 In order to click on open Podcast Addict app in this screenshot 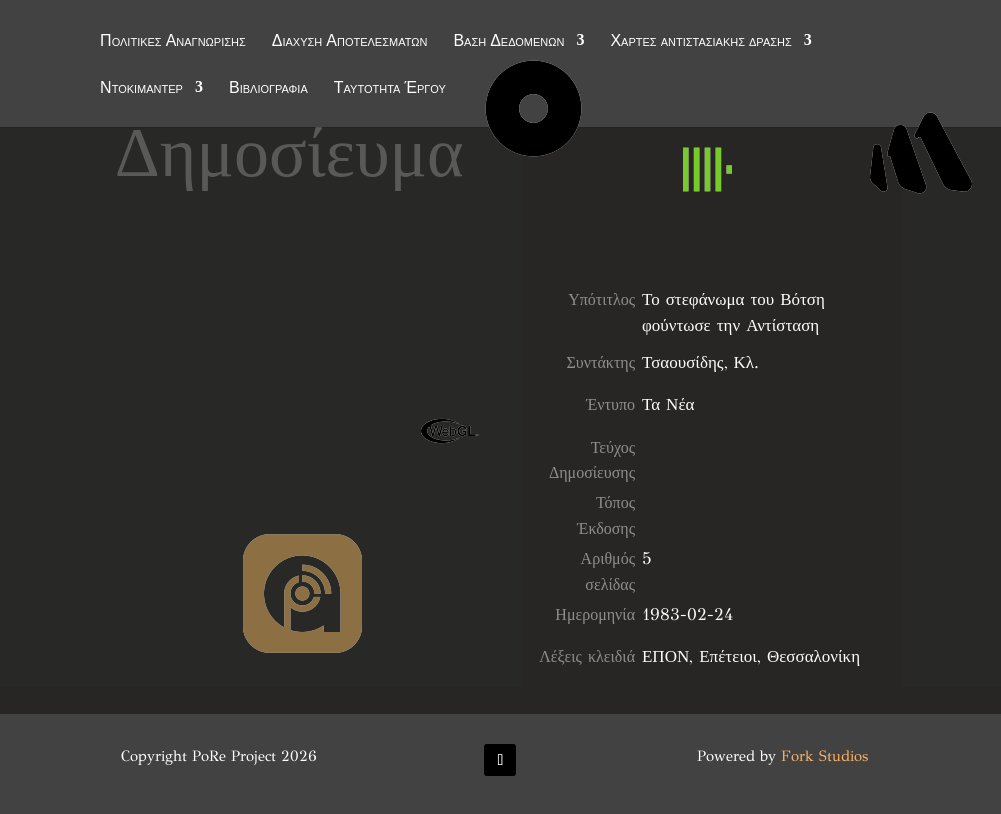, I will do `click(302, 593)`.